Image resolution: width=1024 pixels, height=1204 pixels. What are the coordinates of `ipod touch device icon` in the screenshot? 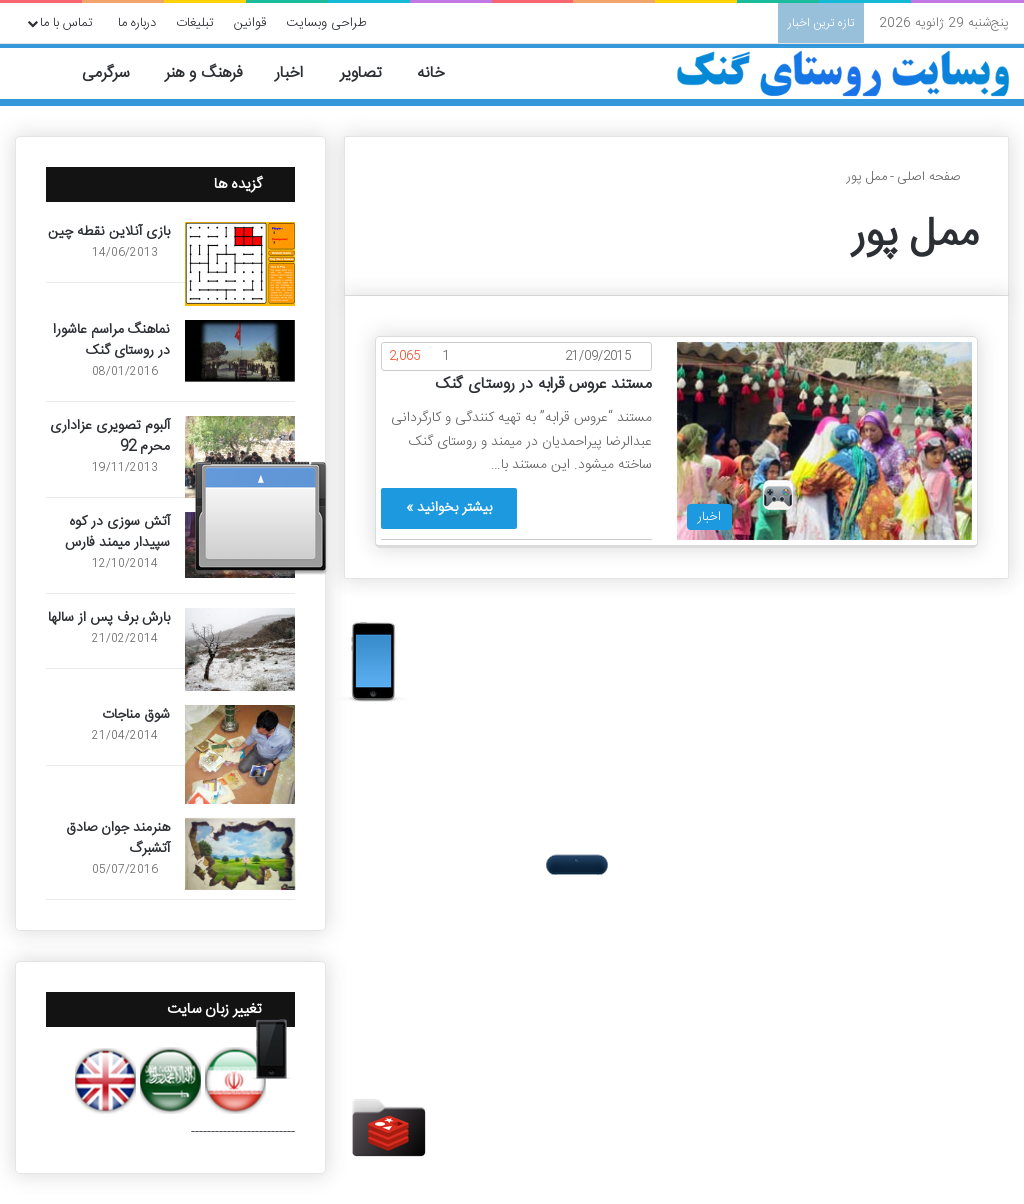 It's located at (373, 660).